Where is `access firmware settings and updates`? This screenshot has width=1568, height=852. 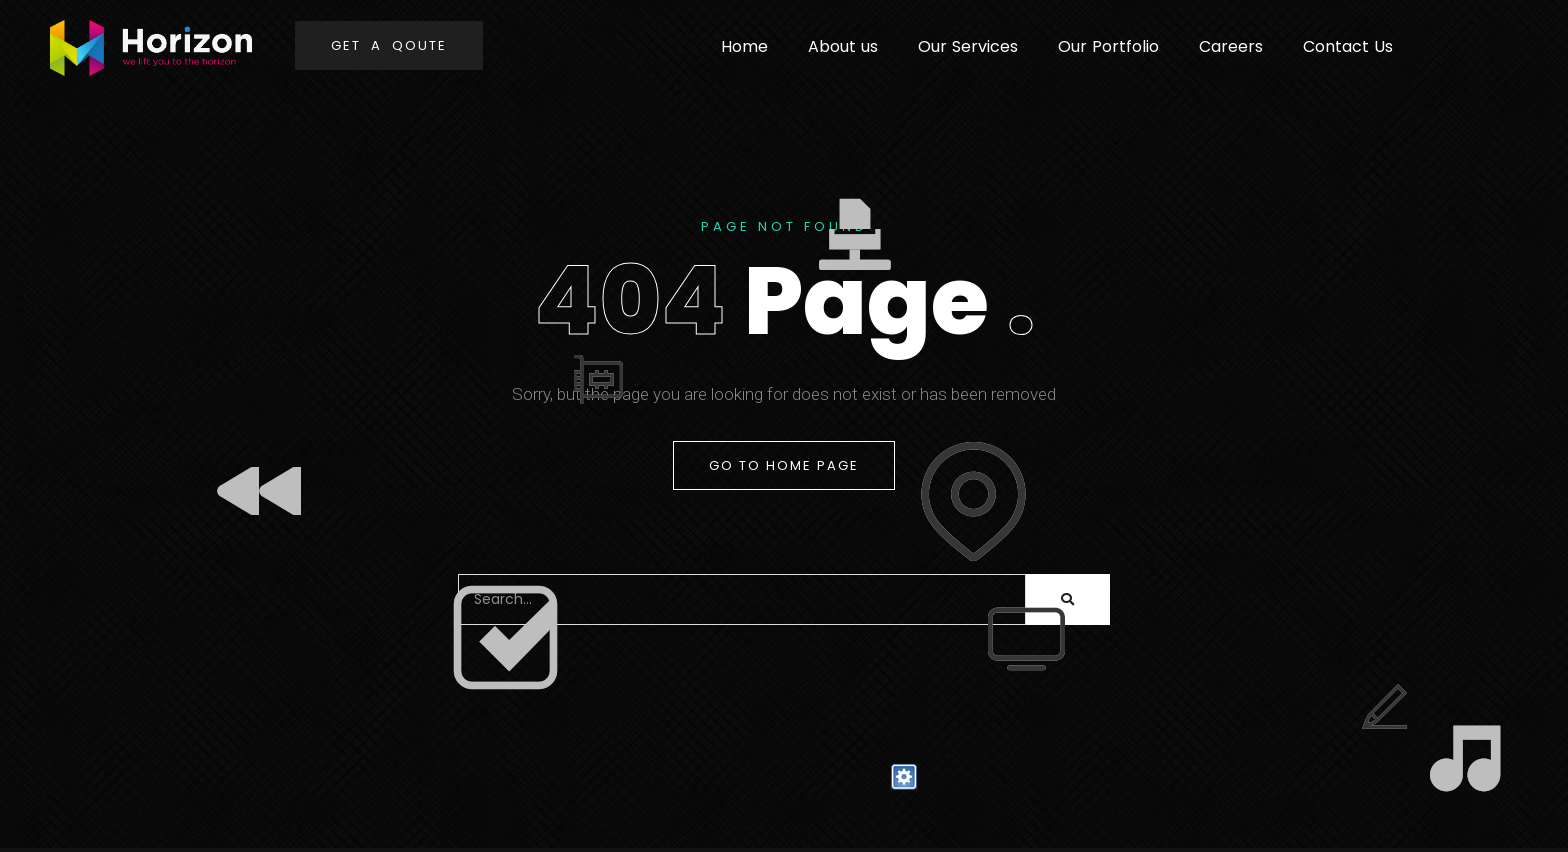 access firmware settings and updates is located at coordinates (598, 379).